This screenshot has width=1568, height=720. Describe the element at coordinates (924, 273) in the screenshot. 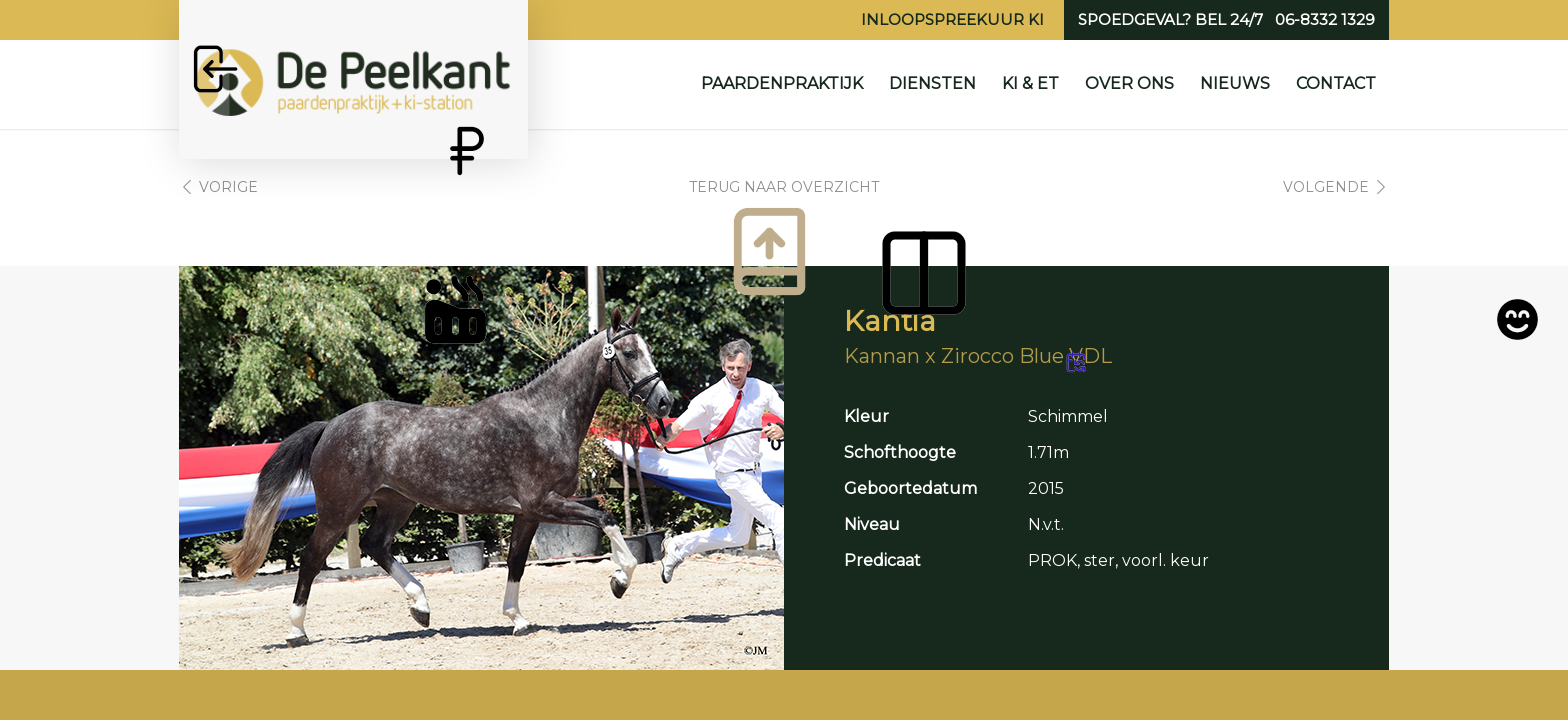

I see `switch to two-column layout` at that location.